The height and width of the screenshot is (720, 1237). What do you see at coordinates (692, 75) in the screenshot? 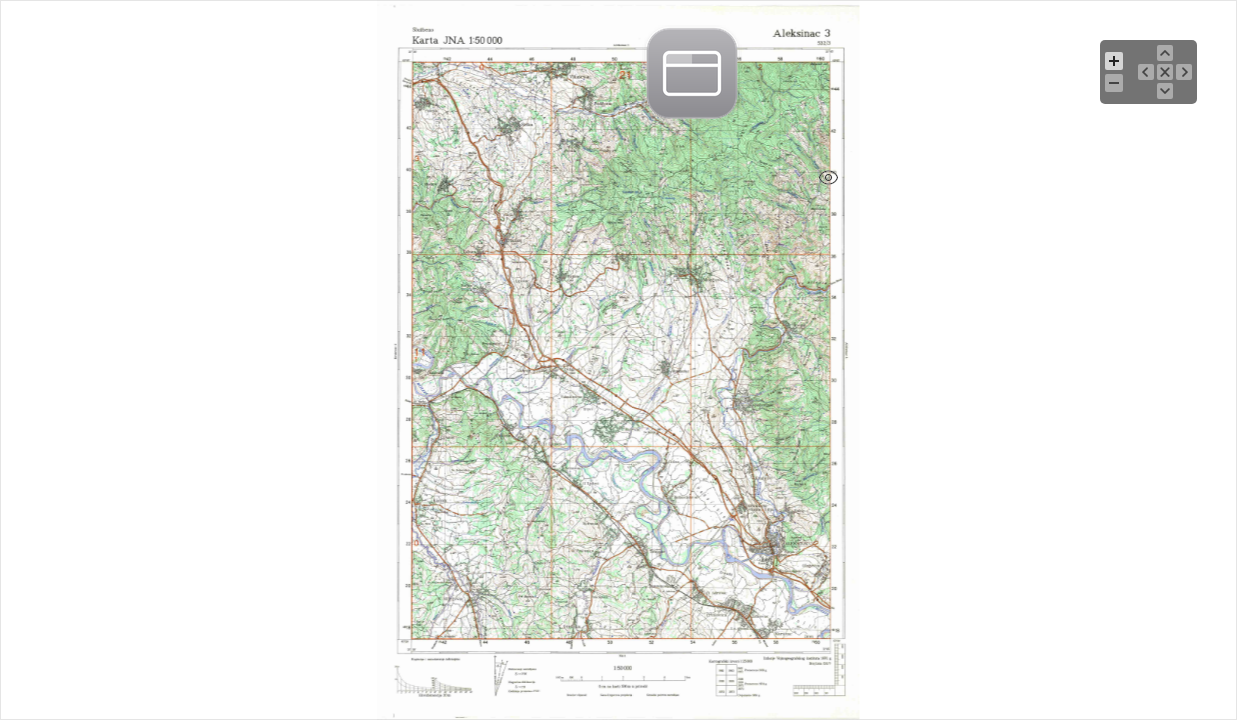
I see `customize window decoration and title bar appearance` at bounding box center [692, 75].